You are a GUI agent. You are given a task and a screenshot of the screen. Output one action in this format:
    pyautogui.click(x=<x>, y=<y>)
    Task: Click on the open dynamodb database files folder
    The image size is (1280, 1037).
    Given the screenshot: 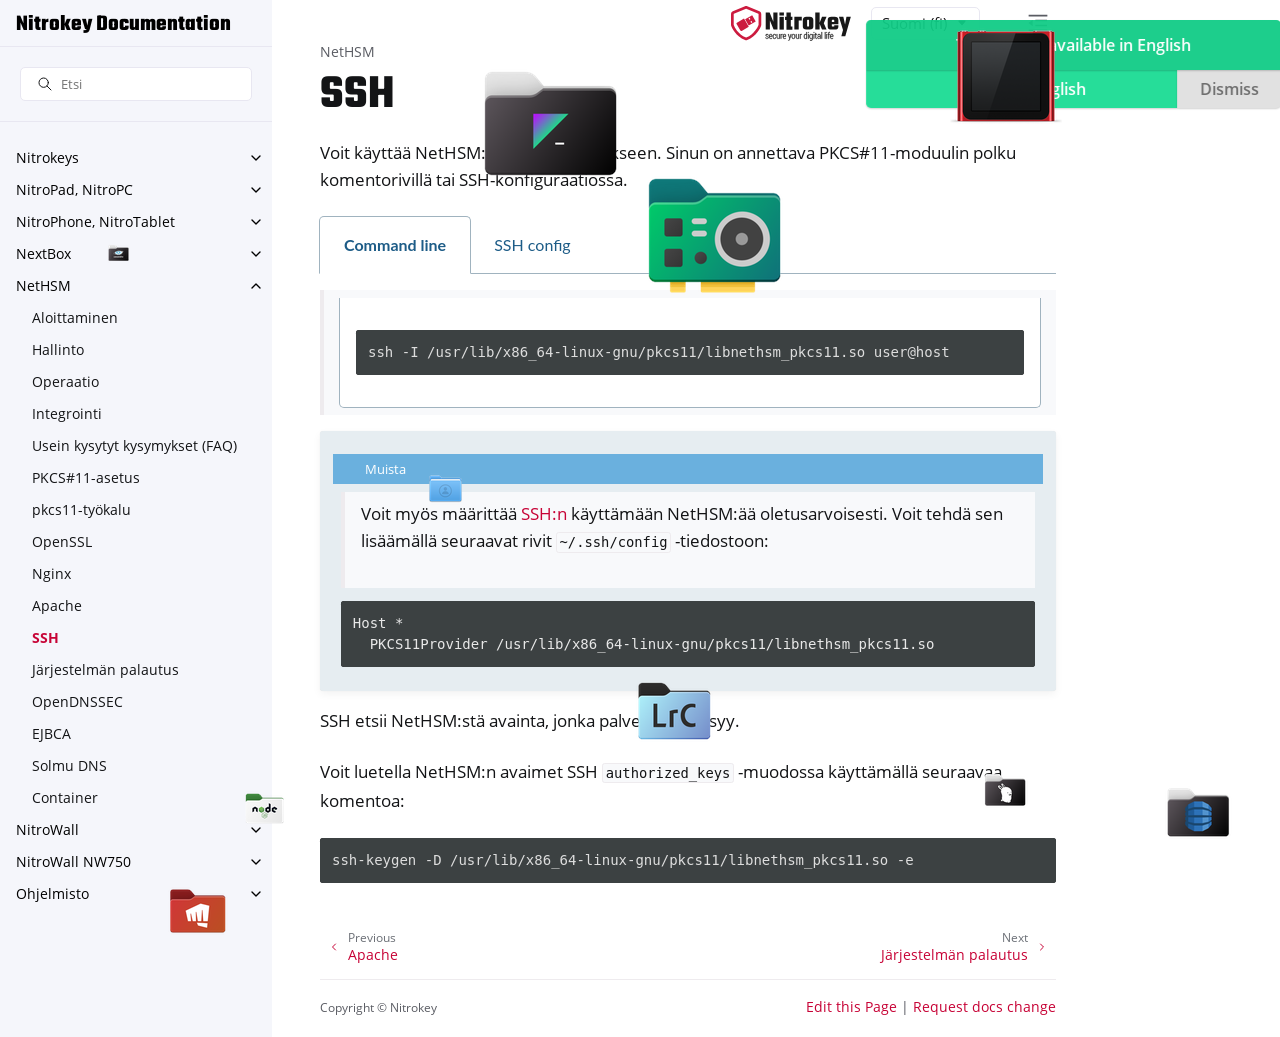 What is the action you would take?
    pyautogui.click(x=1198, y=814)
    